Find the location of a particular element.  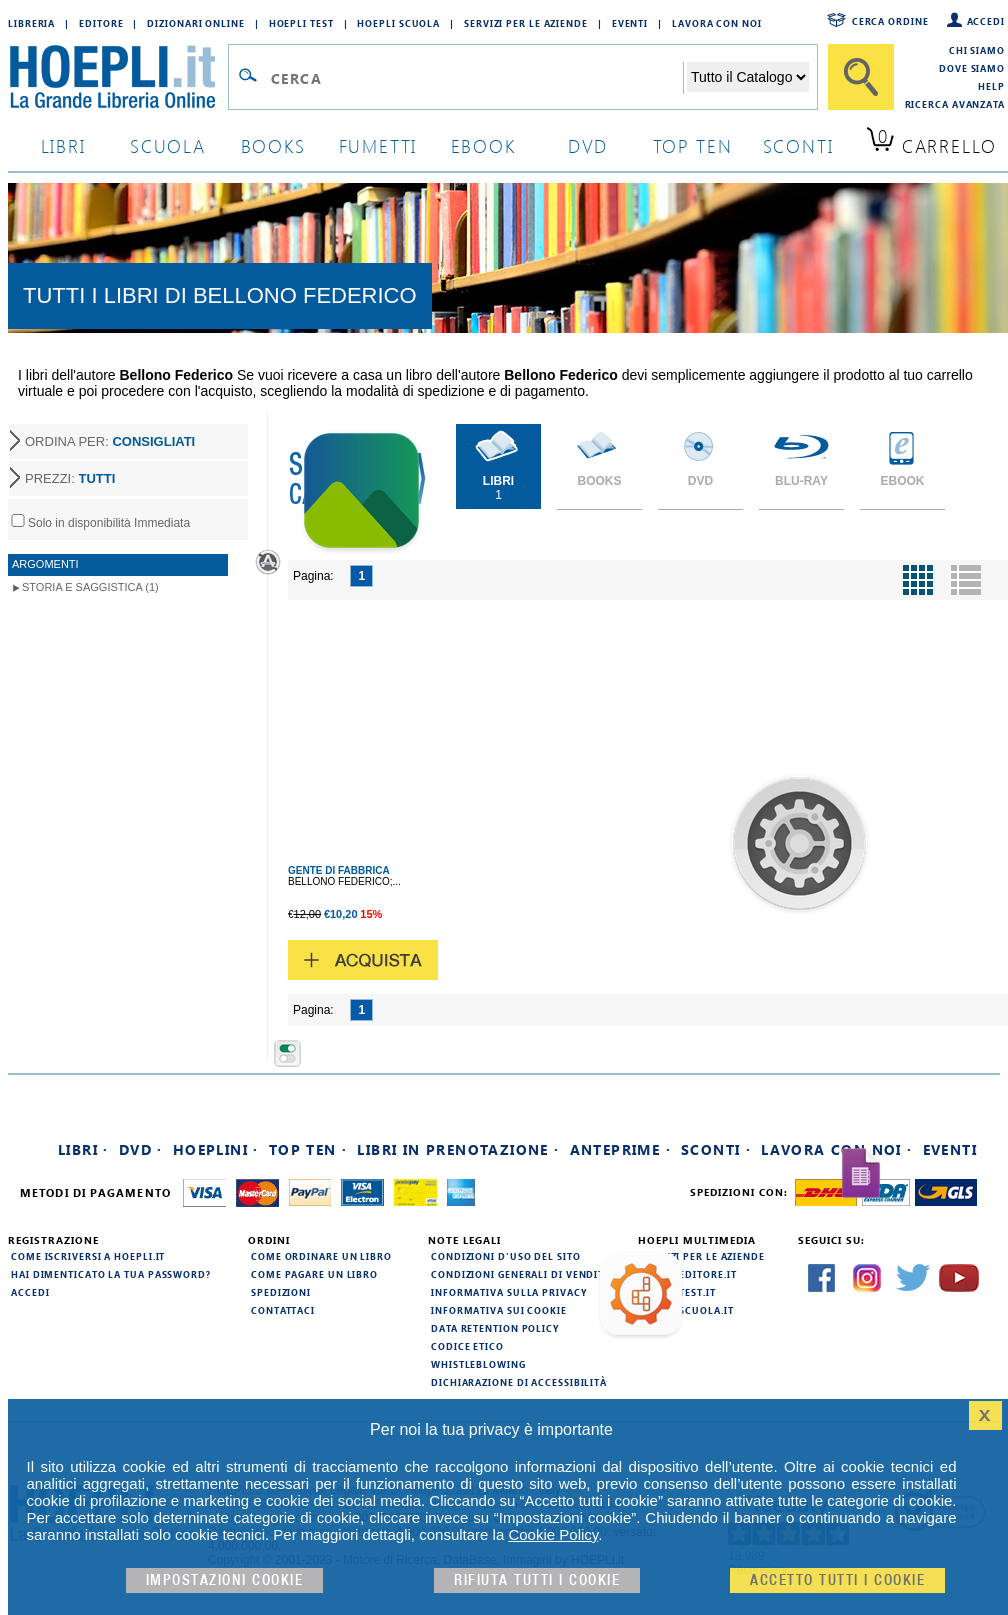

open btrfs assistant for managing btrfs filesystem snapshots is located at coordinates (641, 1294).